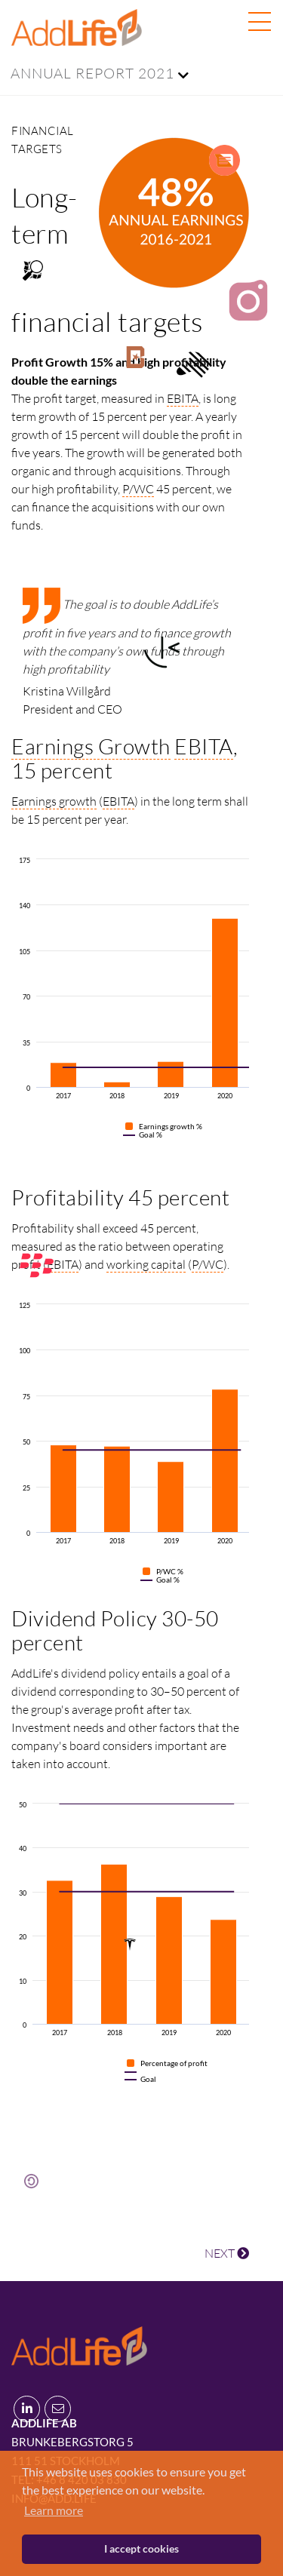 This screenshot has width=283, height=2576. I want to click on open the Tesla app, so click(130, 1945).